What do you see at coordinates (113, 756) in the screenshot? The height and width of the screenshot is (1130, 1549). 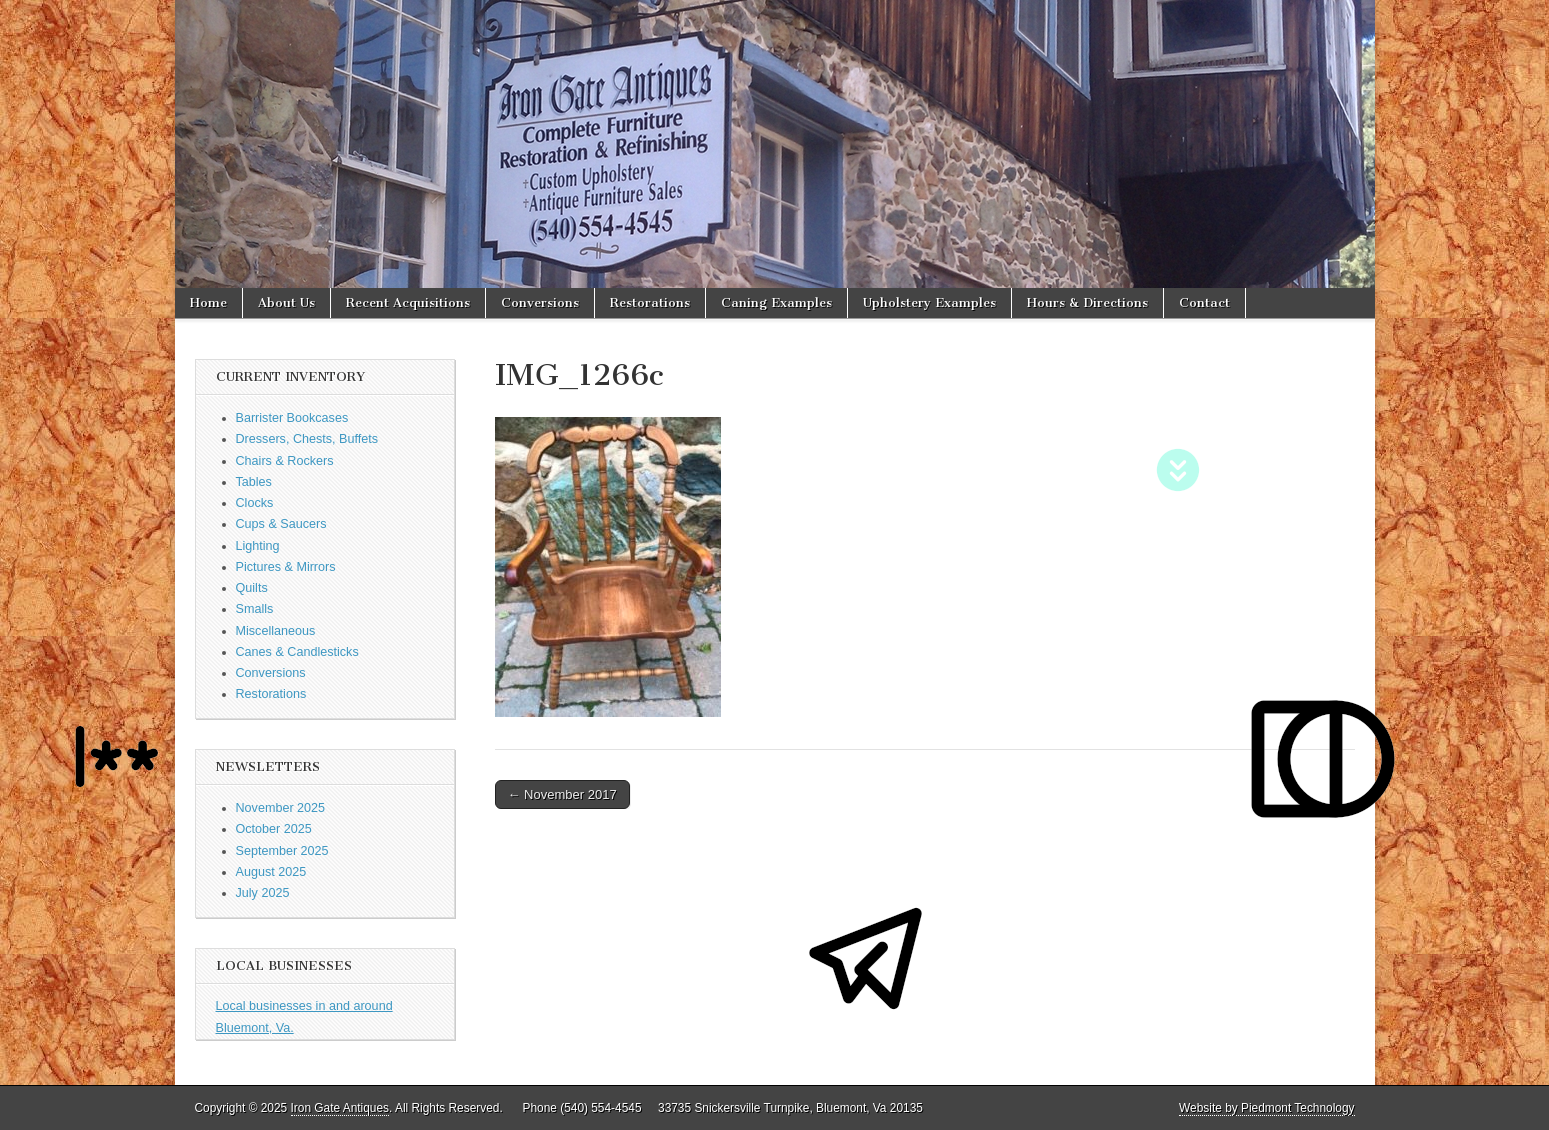 I see `enter or view password field` at bounding box center [113, 756].